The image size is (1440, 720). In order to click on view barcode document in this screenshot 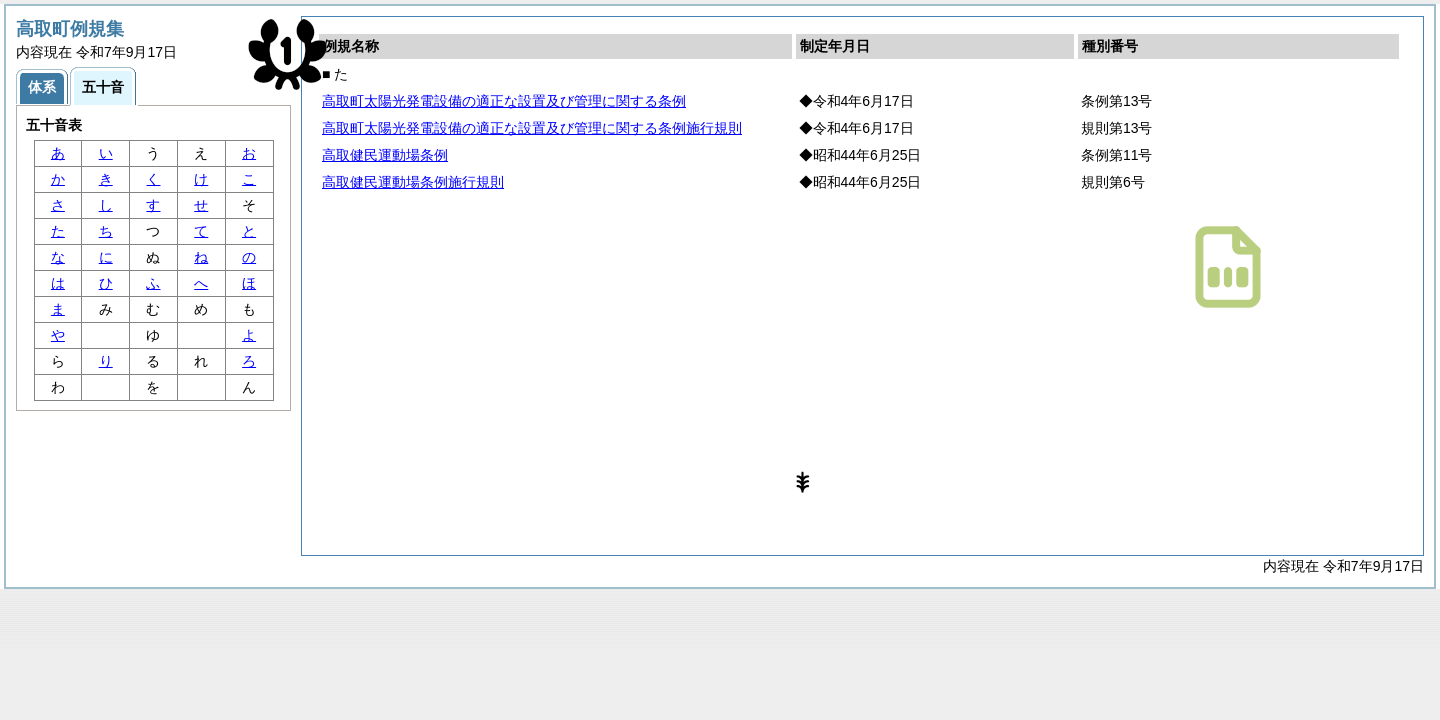, I will do `click(1228, 267)`.